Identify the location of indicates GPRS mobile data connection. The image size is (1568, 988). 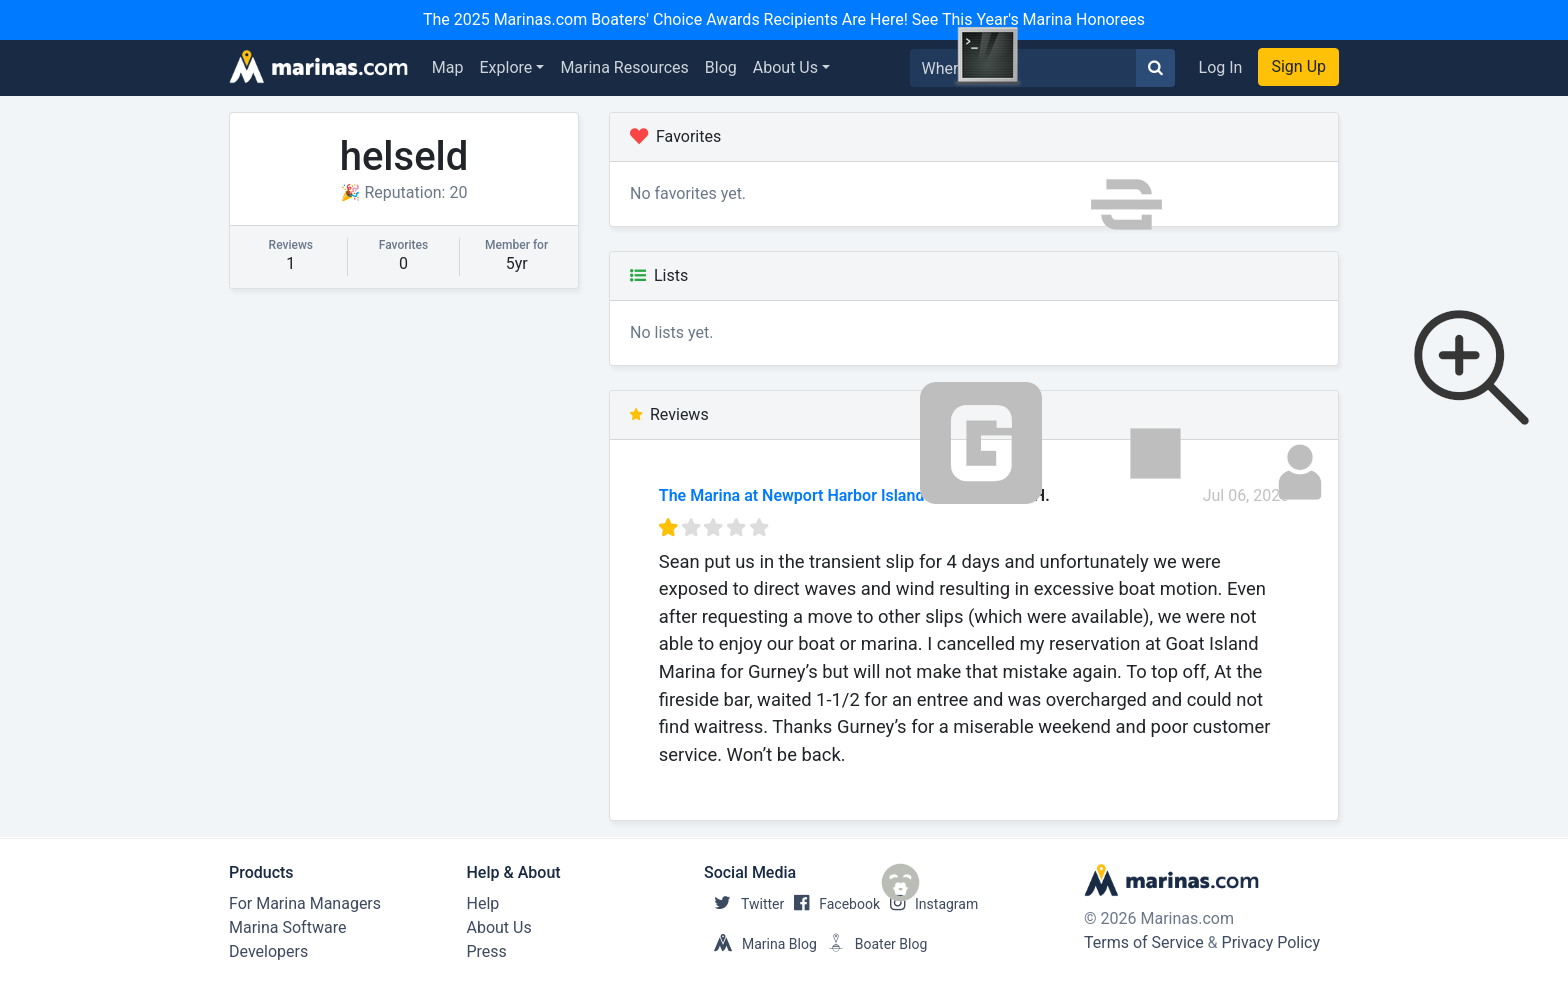
(981, 443).